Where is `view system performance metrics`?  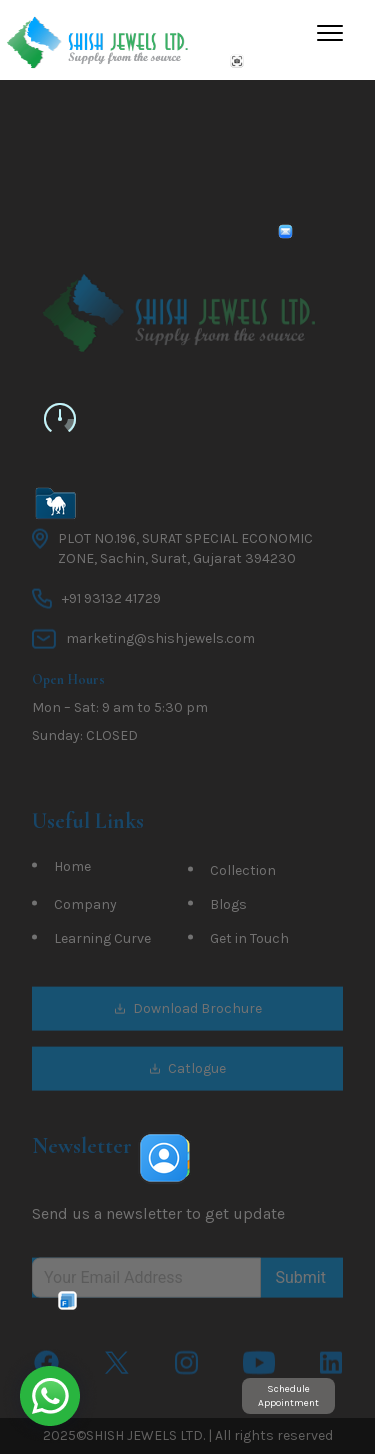 view system performance metrics is located at coordinates (60, 417).